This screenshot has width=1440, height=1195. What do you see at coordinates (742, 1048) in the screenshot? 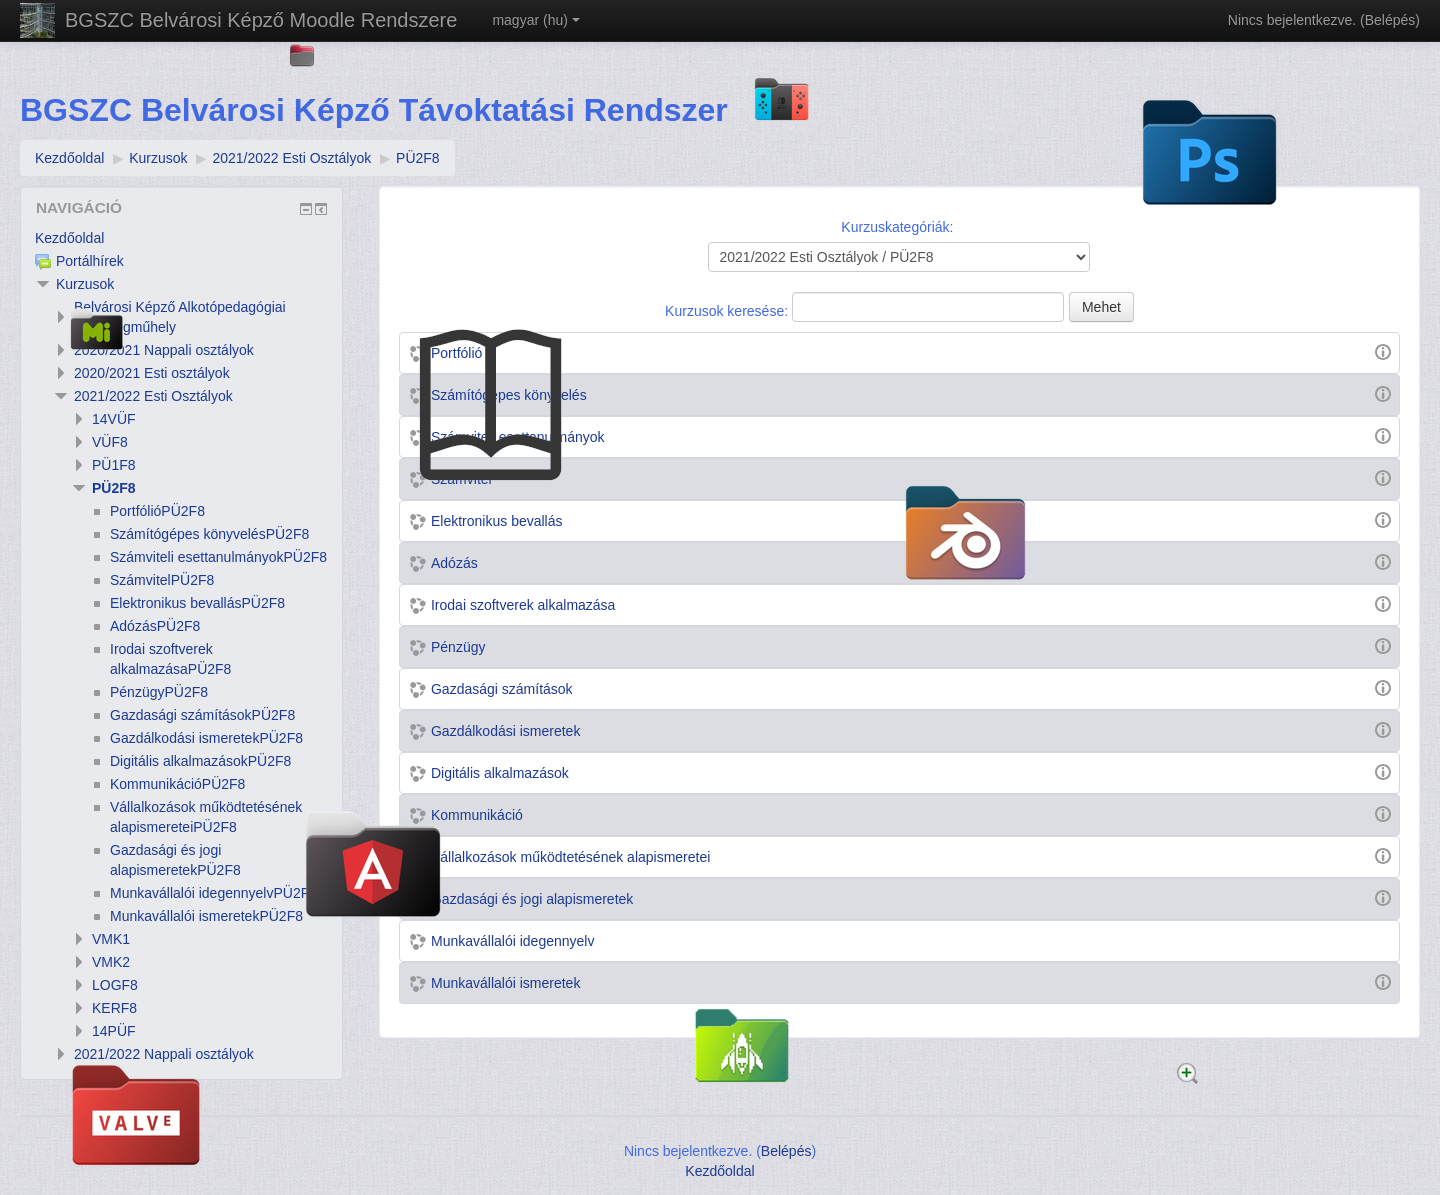
I see `open your GameJolt games folder` at bounding box center [742, 1048].